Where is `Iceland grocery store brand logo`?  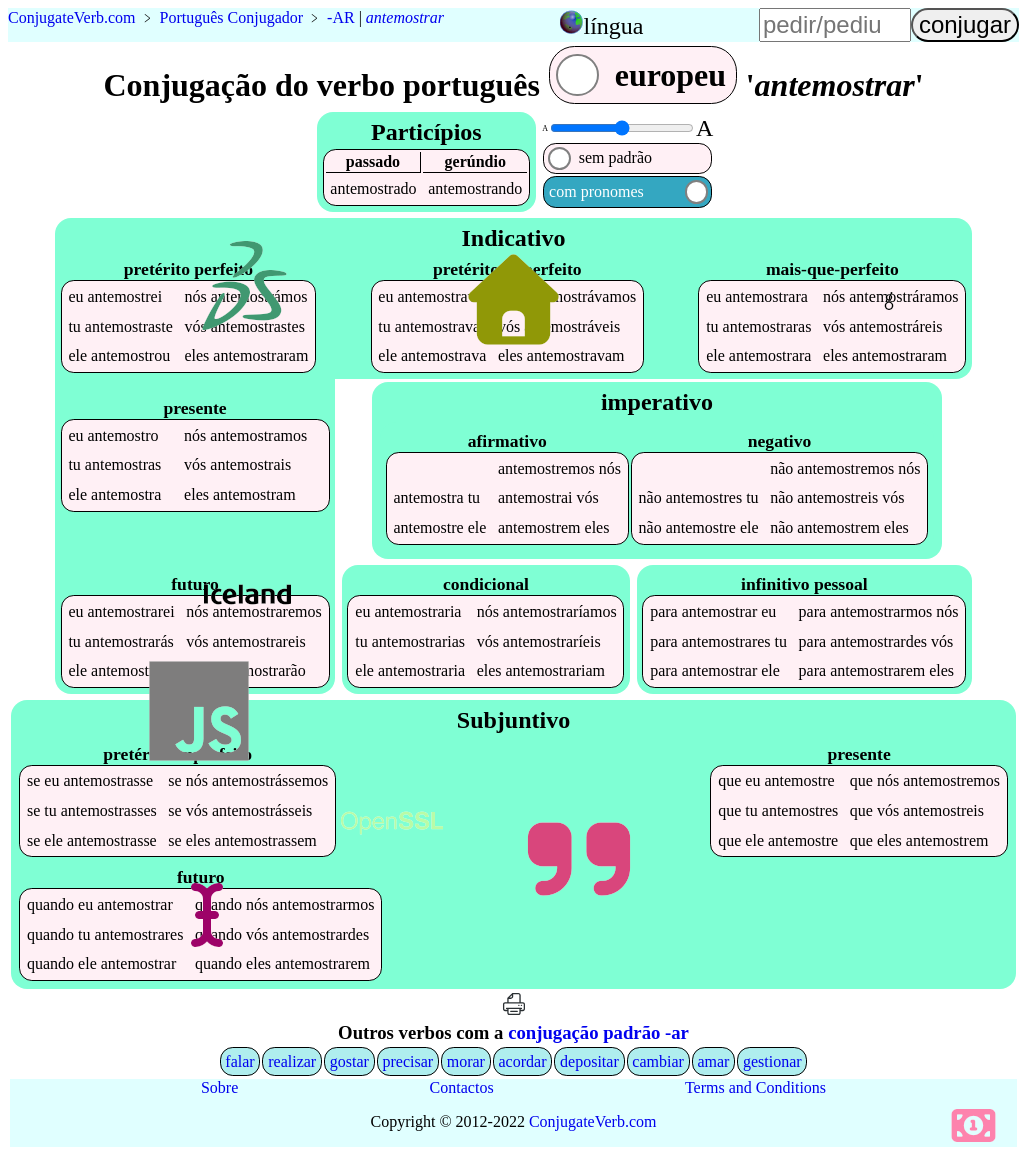 Iceland grocery store brand logo is located at coordinates (247, 594).